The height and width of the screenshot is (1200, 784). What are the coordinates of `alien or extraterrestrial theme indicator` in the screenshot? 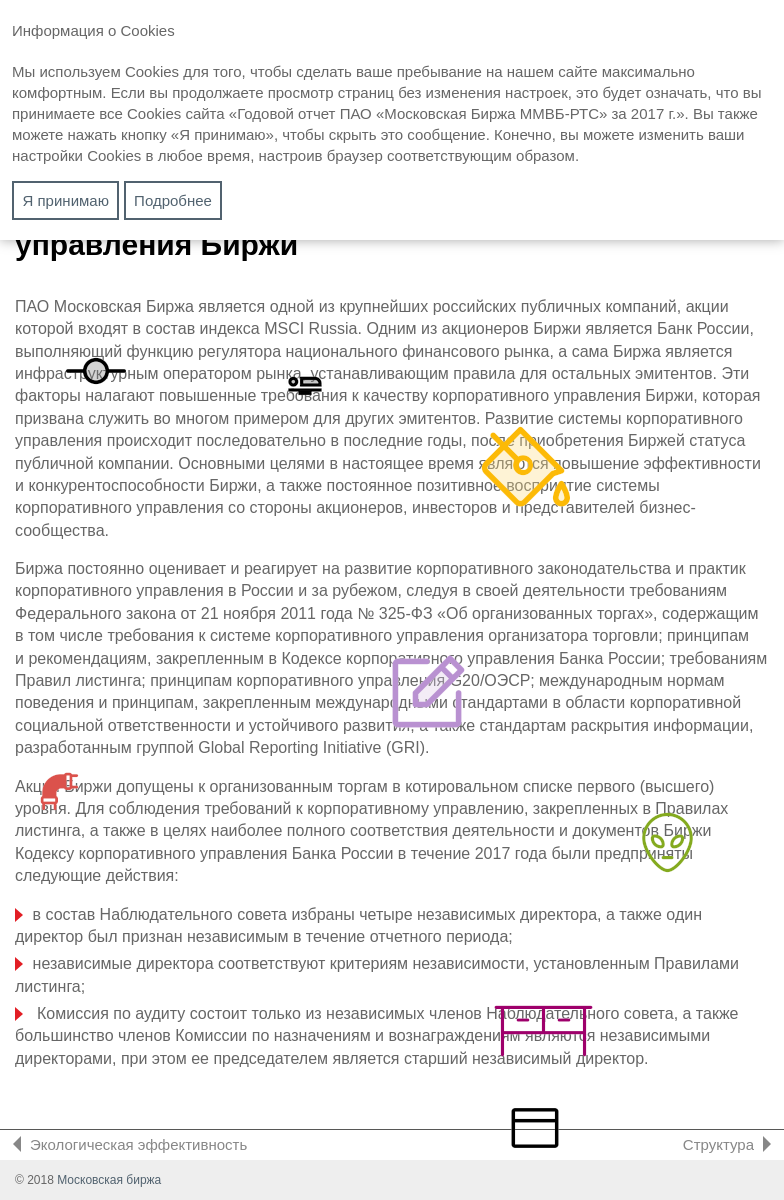 It's located at (667, 842).